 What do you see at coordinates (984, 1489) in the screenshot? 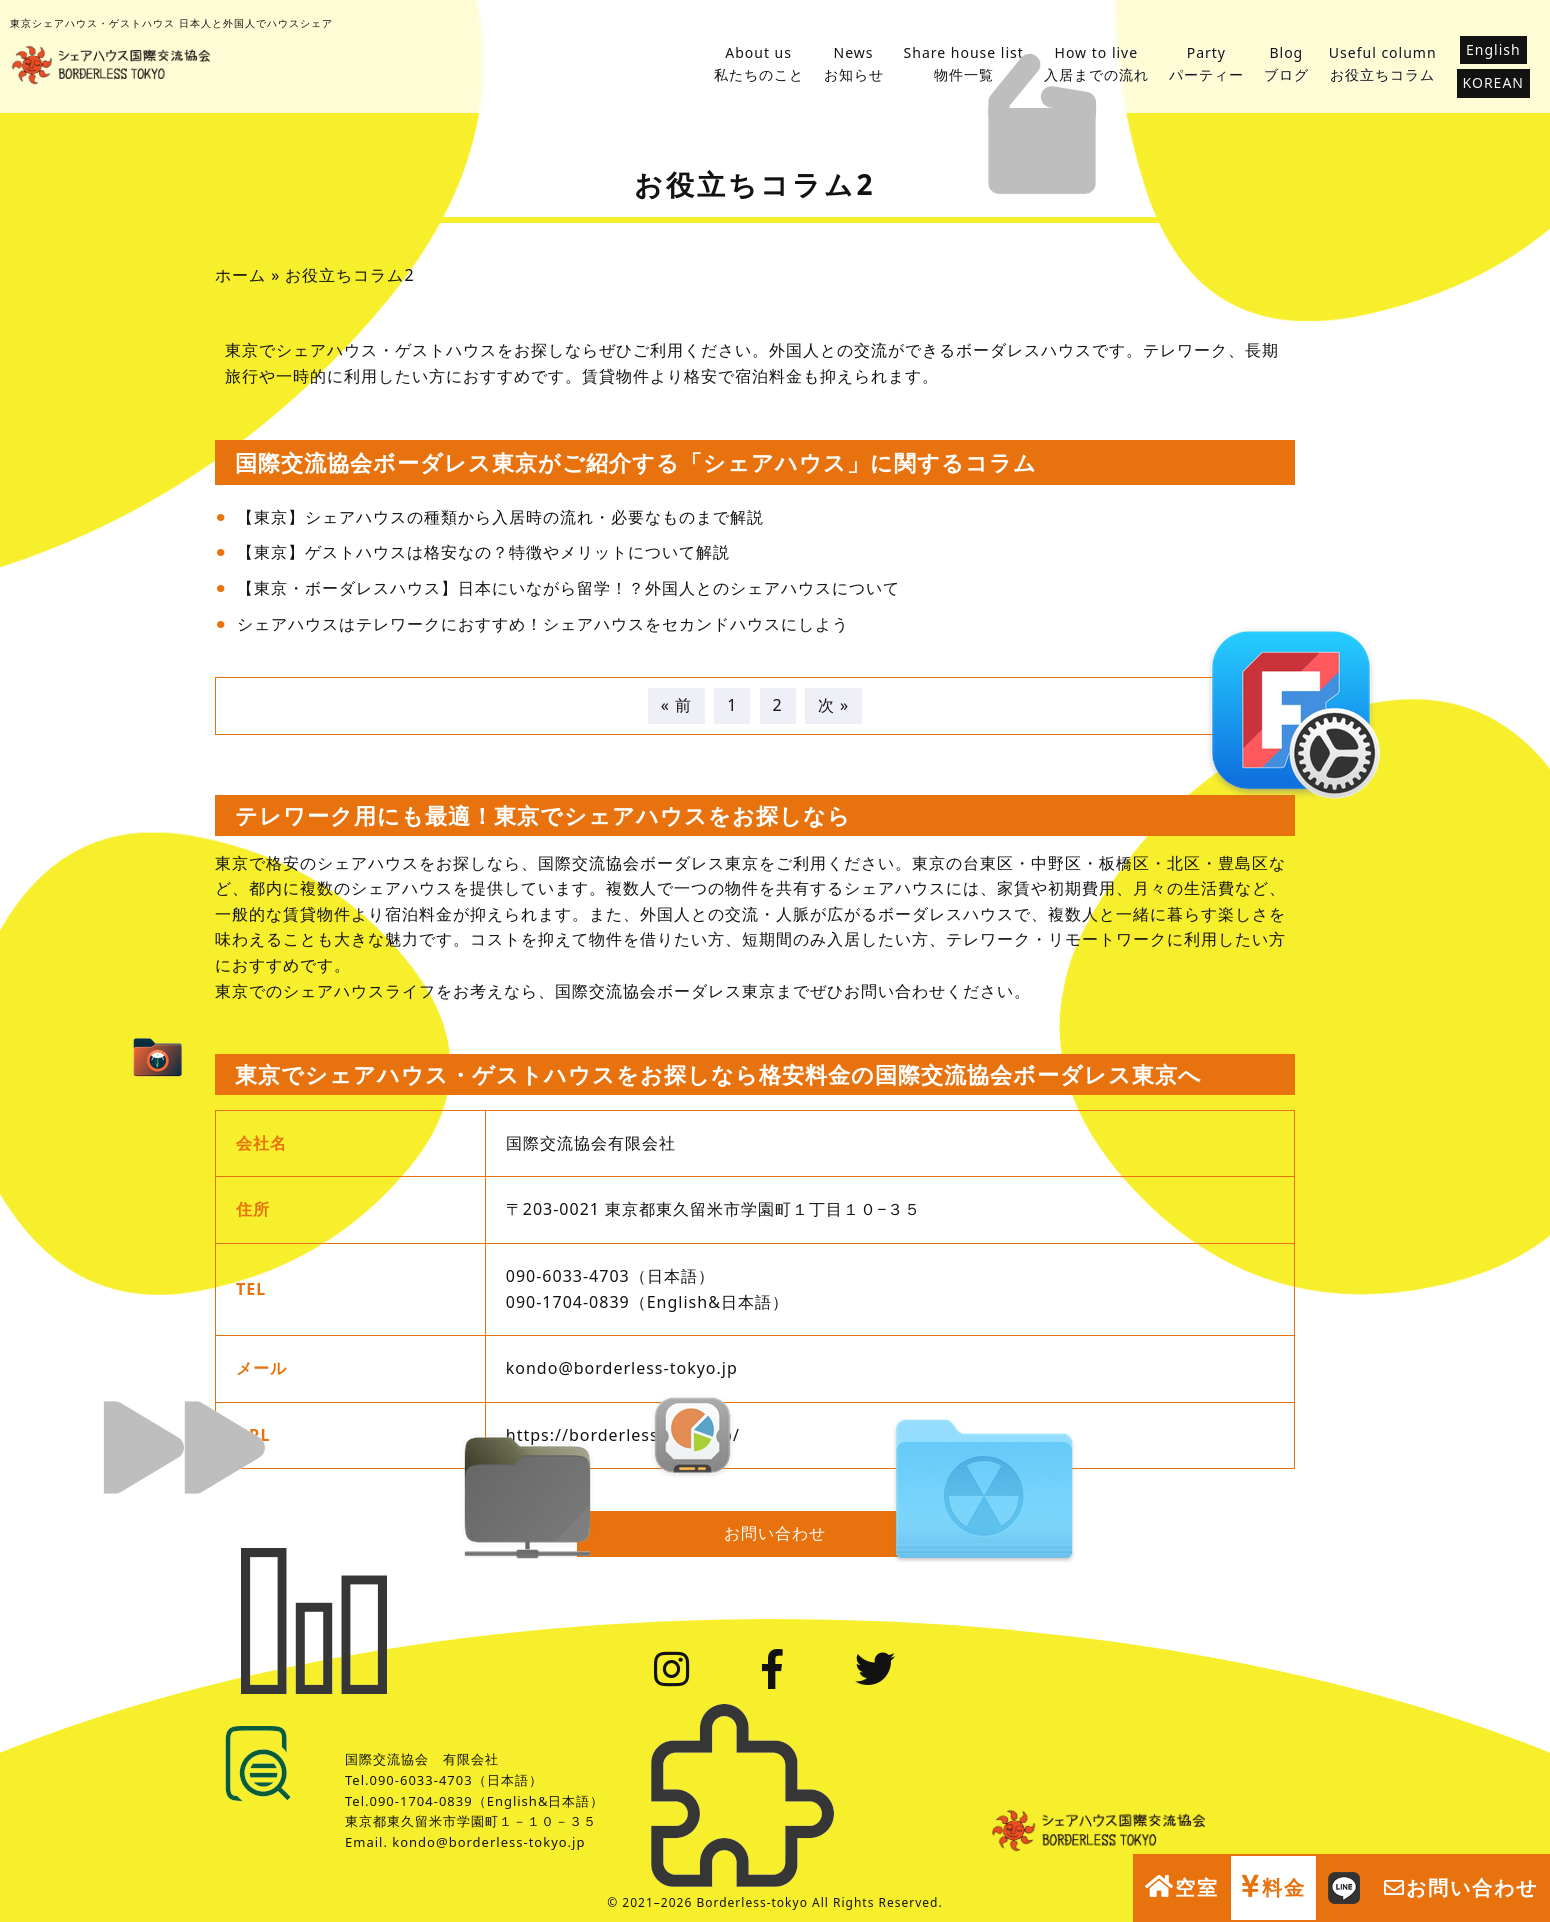
I see `folder for files ready to burn to disc` at bounding box center [984, 1489].